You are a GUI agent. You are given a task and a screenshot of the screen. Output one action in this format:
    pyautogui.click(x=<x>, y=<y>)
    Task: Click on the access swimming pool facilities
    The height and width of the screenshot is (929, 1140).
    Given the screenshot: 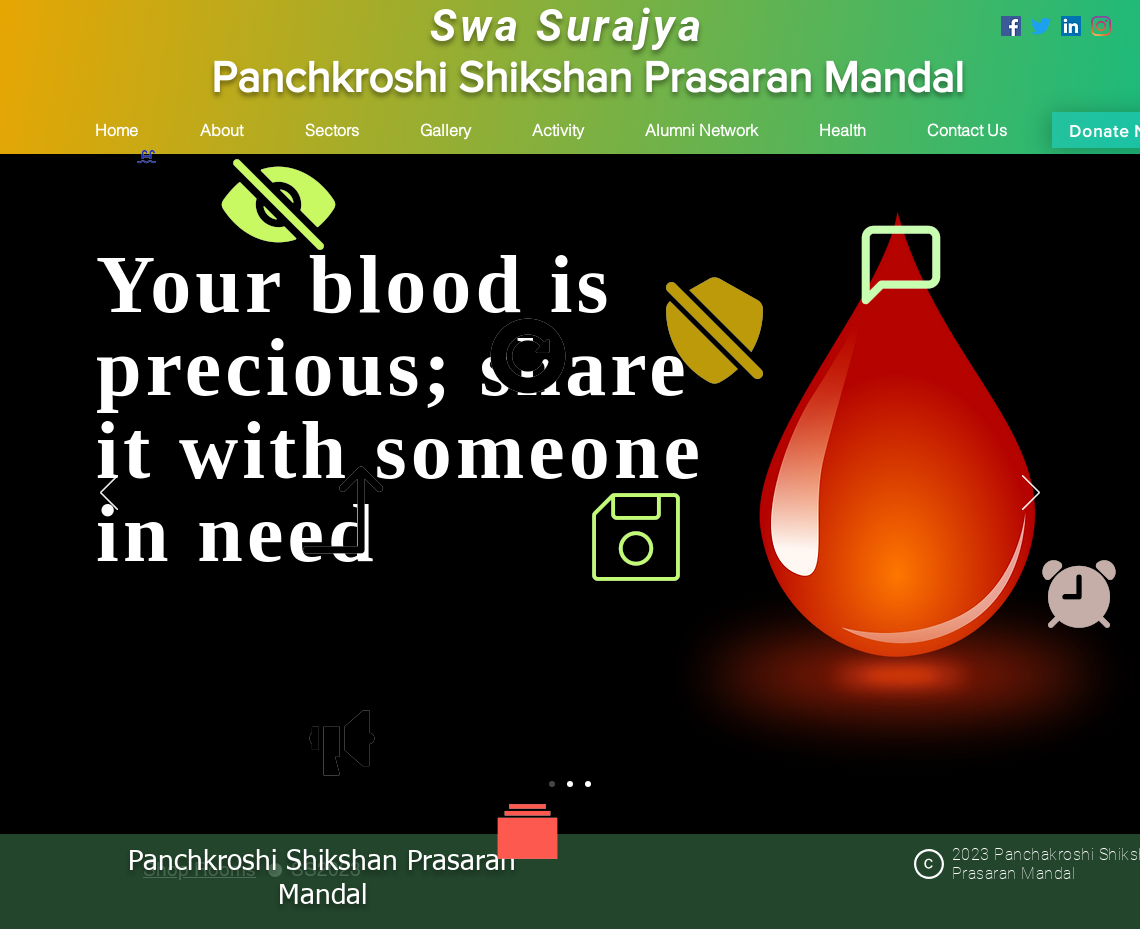 What is the action you would take?
    pyautogui.click(x=146, y=156)
    